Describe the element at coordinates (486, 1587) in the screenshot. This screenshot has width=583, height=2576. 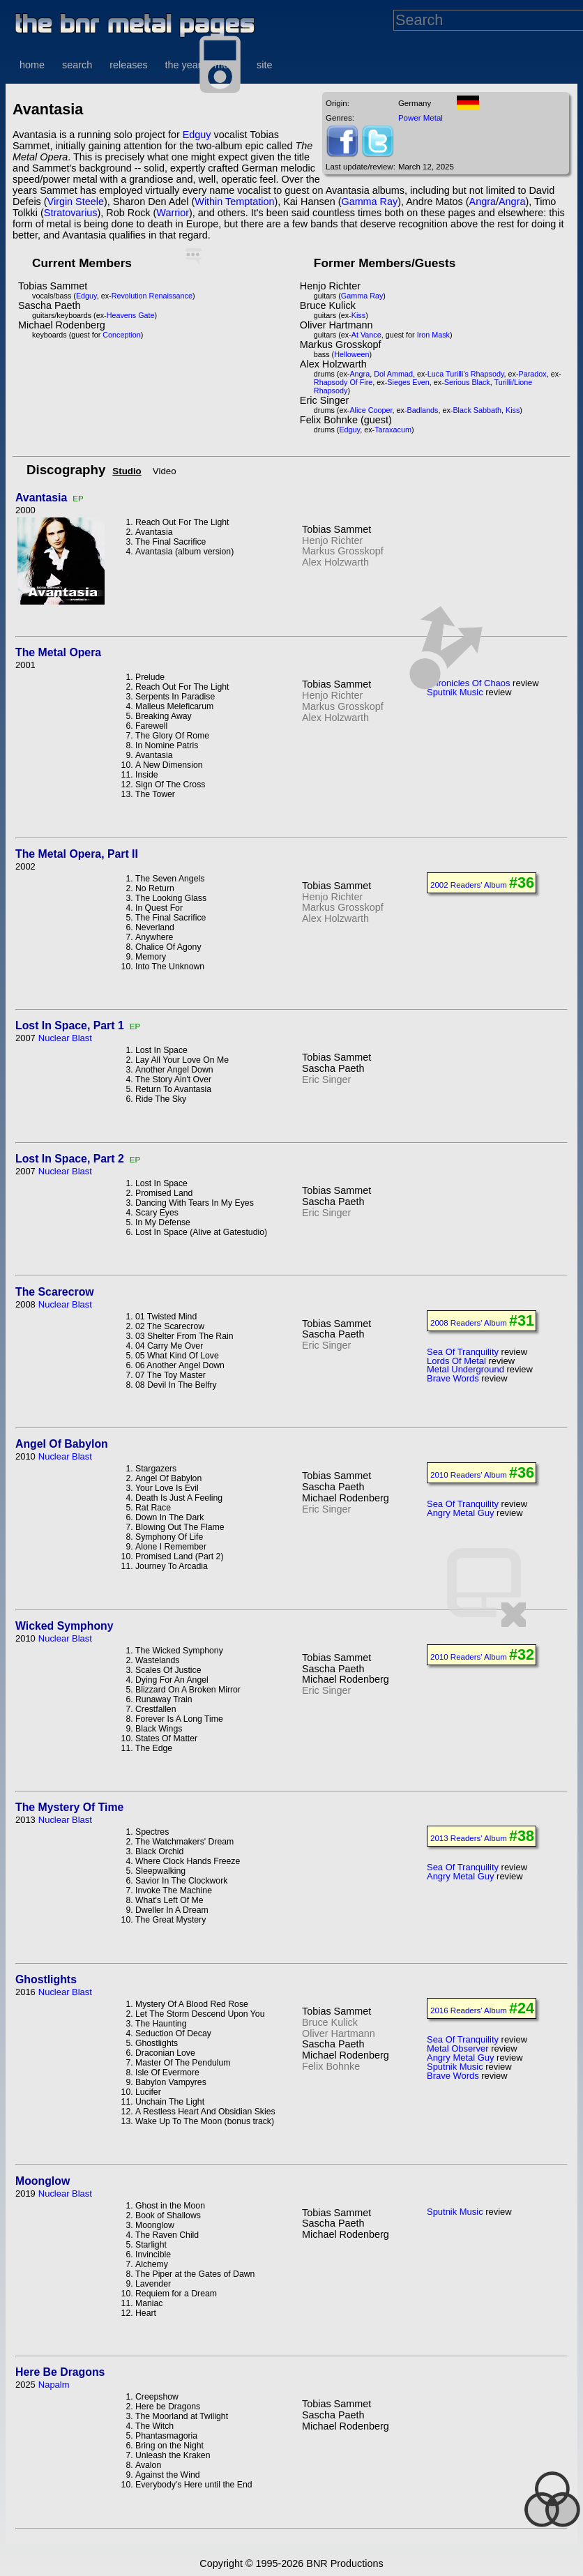
I see `touchpad is currently disabled` at that location.